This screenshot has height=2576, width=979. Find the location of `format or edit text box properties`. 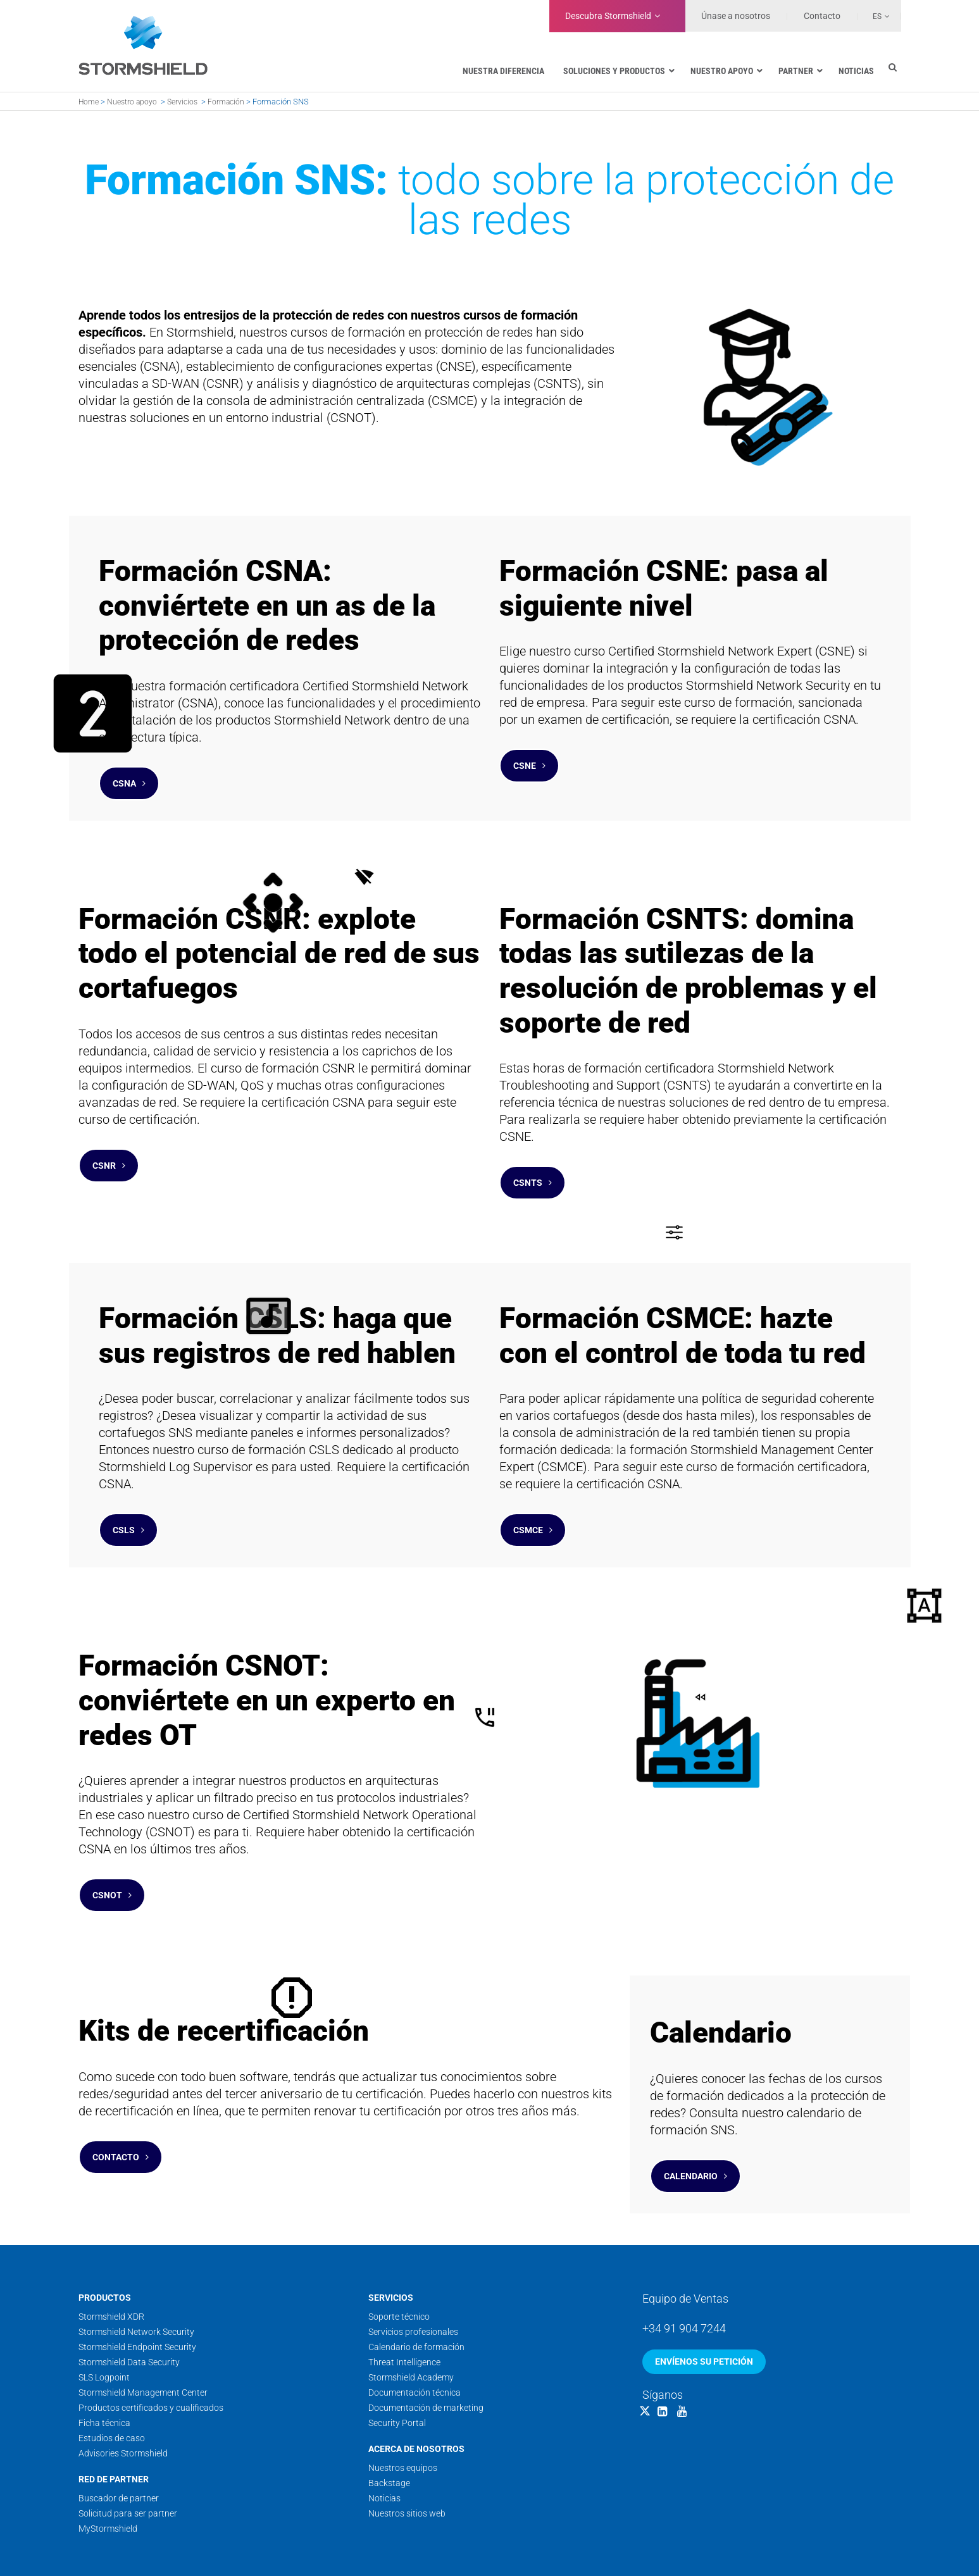

format or edit text box properties is located at coordinates (924, 1605).